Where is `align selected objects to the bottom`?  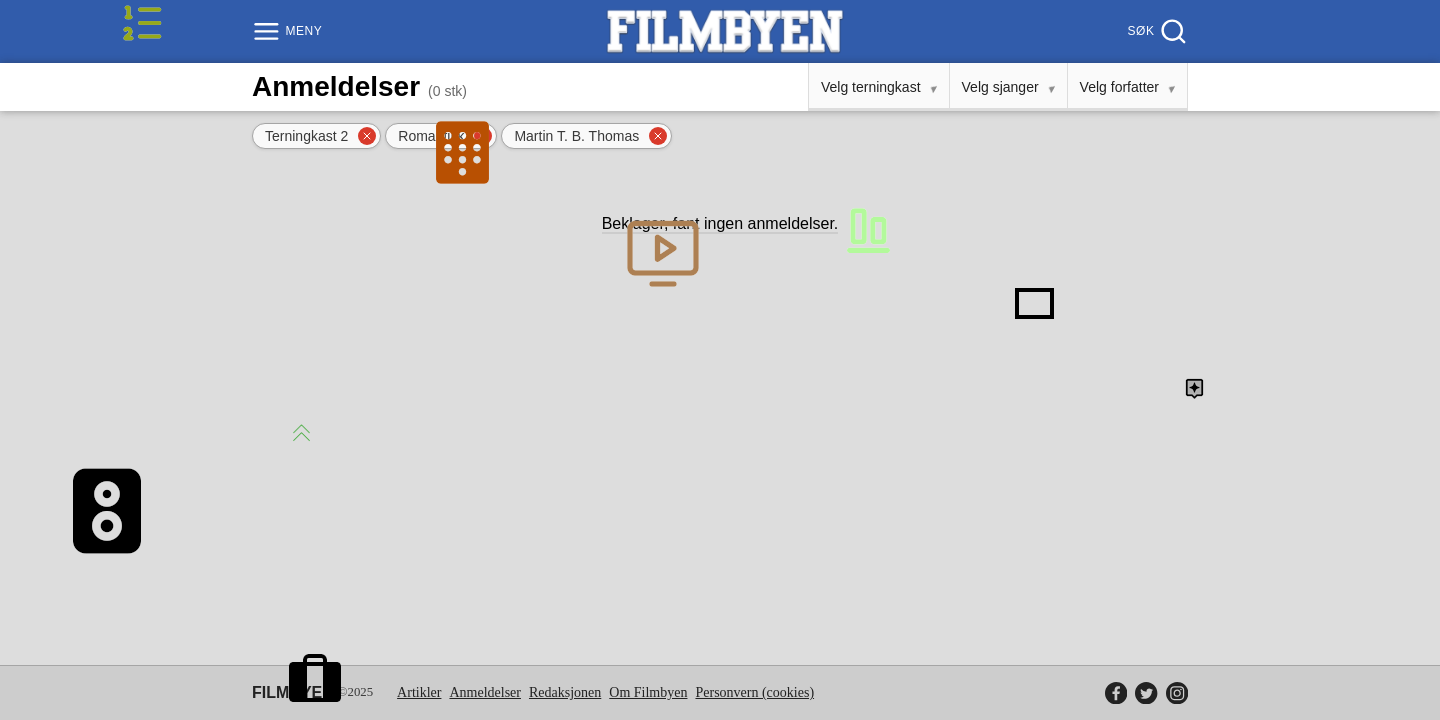
align selected objects to the bottom is located at coordinates (868, 231).